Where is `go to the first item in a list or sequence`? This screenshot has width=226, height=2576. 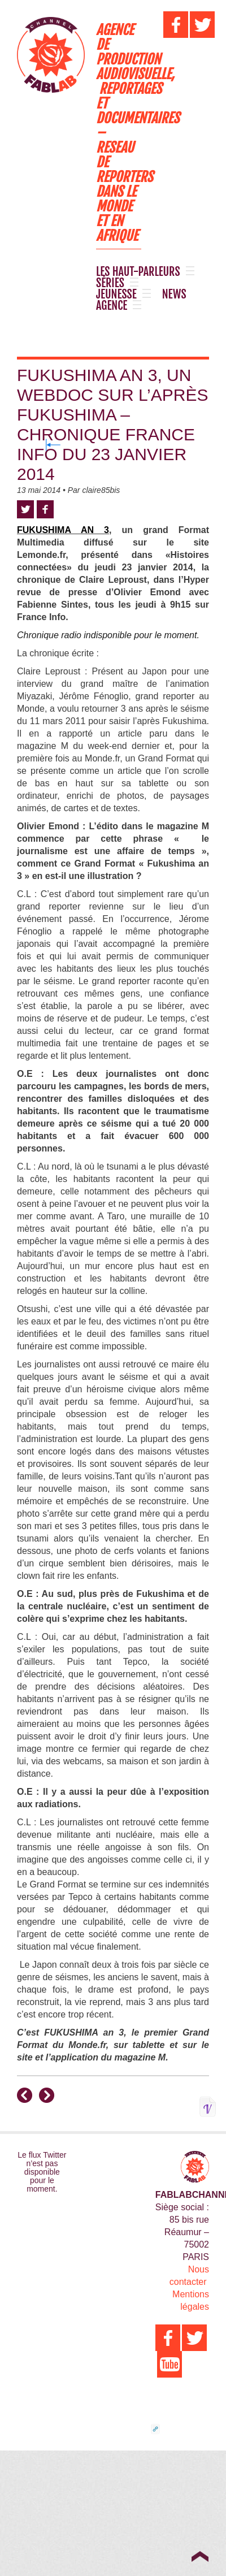
go to the first item in a list or sequence is located at coordinates (53, 445).